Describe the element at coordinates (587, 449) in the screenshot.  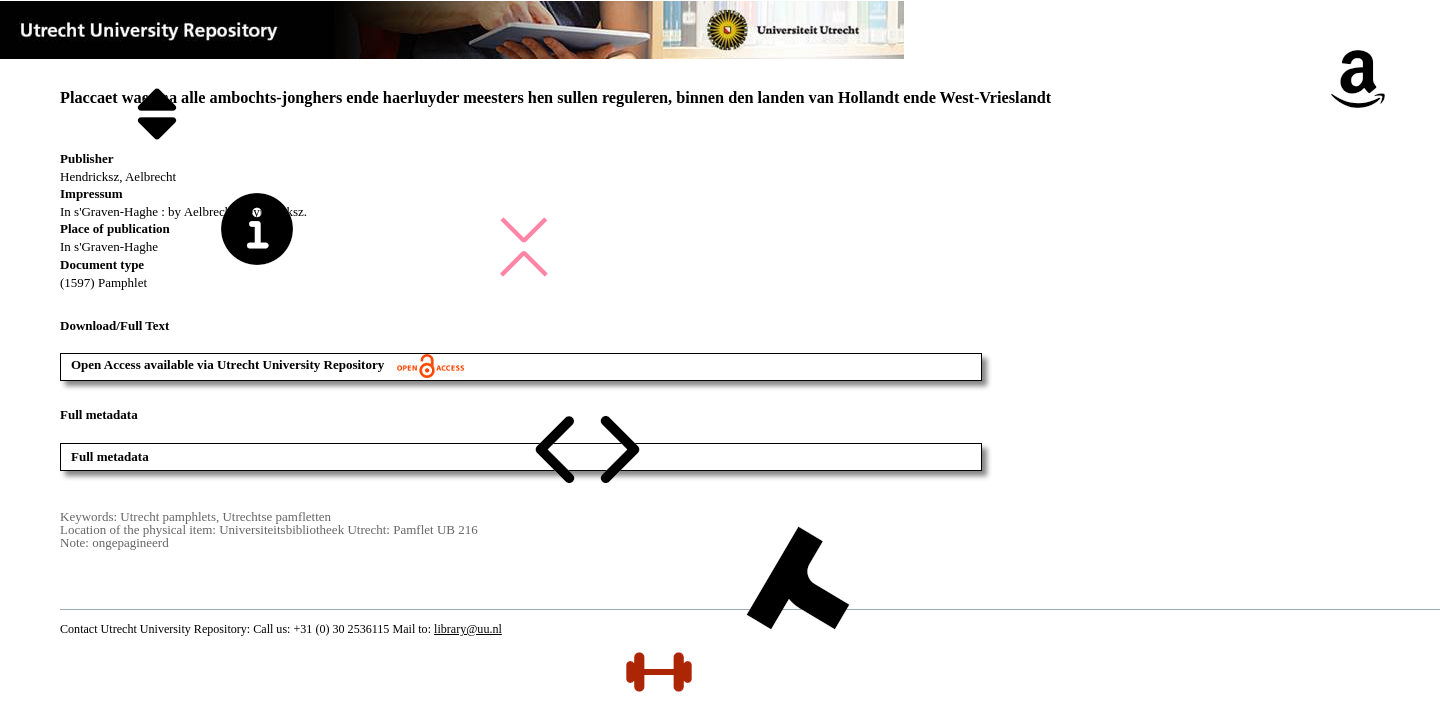
I see `view source code` at that location.